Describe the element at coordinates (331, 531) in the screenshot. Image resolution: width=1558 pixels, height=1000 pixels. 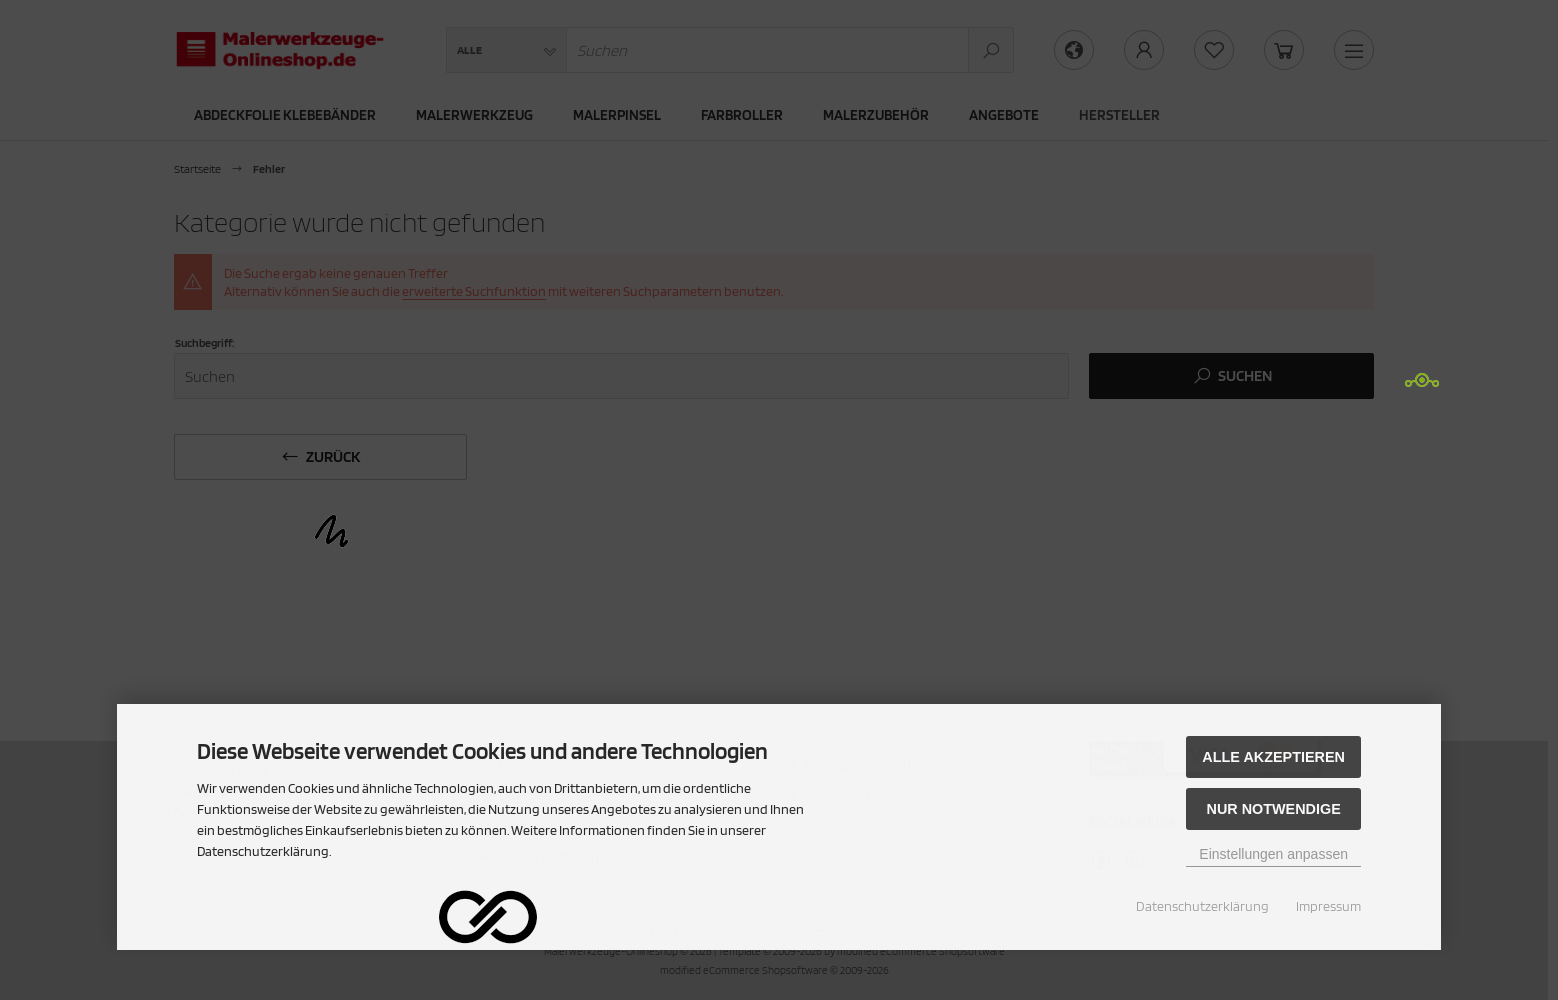
I see `open sketching or drawing tool` at that location.